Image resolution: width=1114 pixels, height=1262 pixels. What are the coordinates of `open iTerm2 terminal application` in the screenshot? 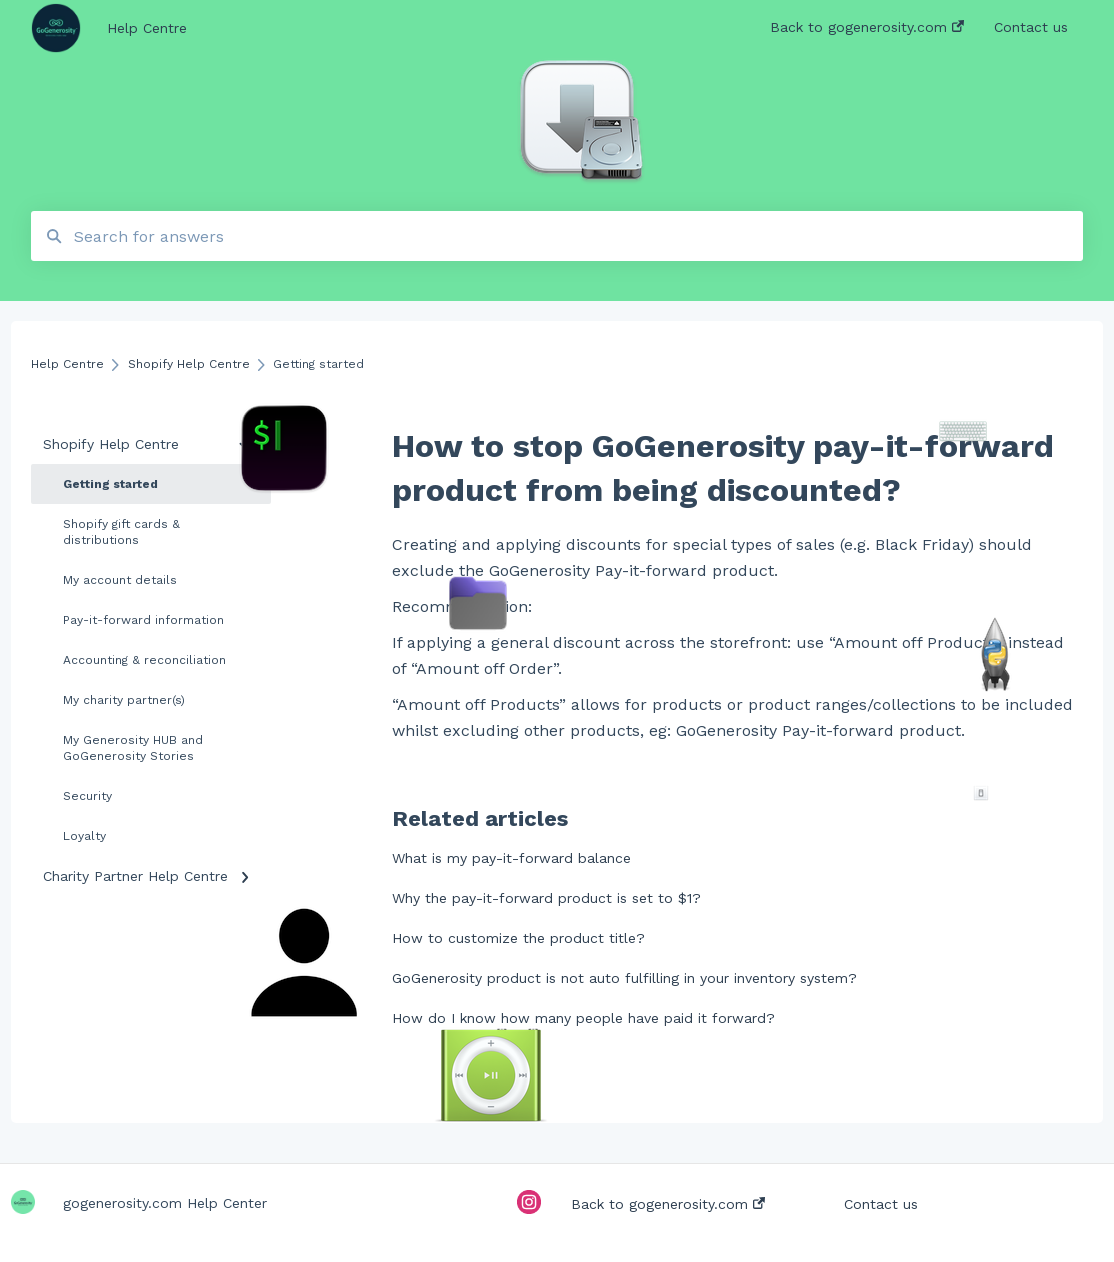 It's located at (284, 448).